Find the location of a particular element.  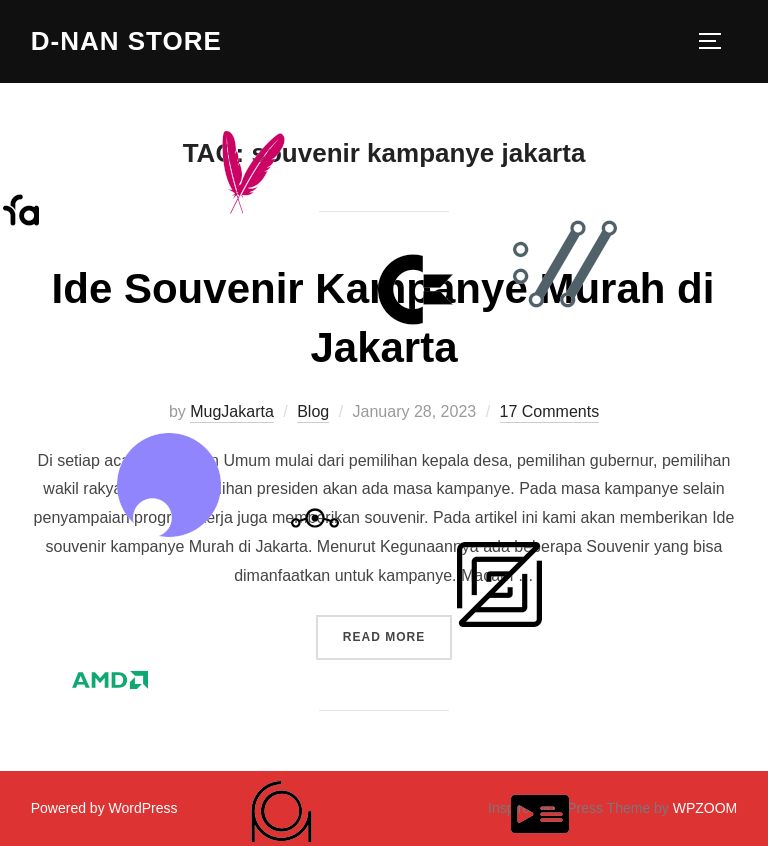

open zed code editor is located at coordinates (499, 584).